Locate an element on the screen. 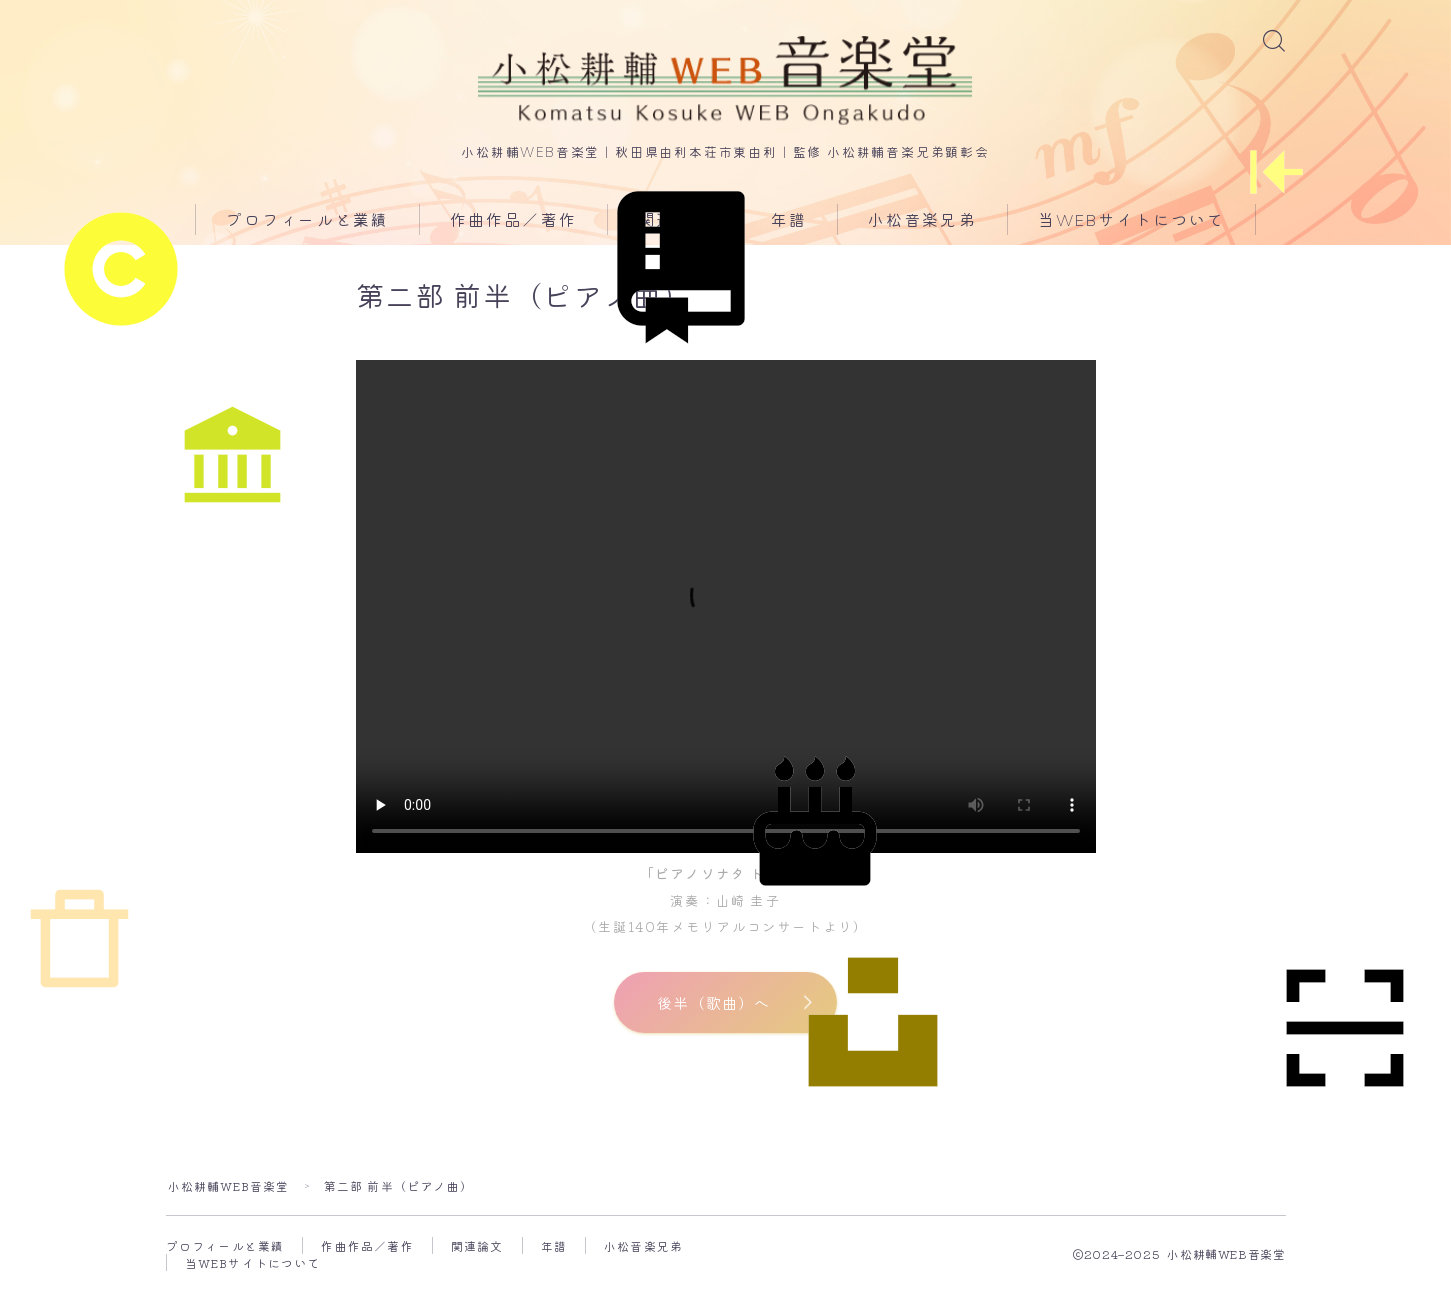 The height and width of the screenshot is (1301, 1451). collapse panel to the left is located at coordinates (1275, 172).